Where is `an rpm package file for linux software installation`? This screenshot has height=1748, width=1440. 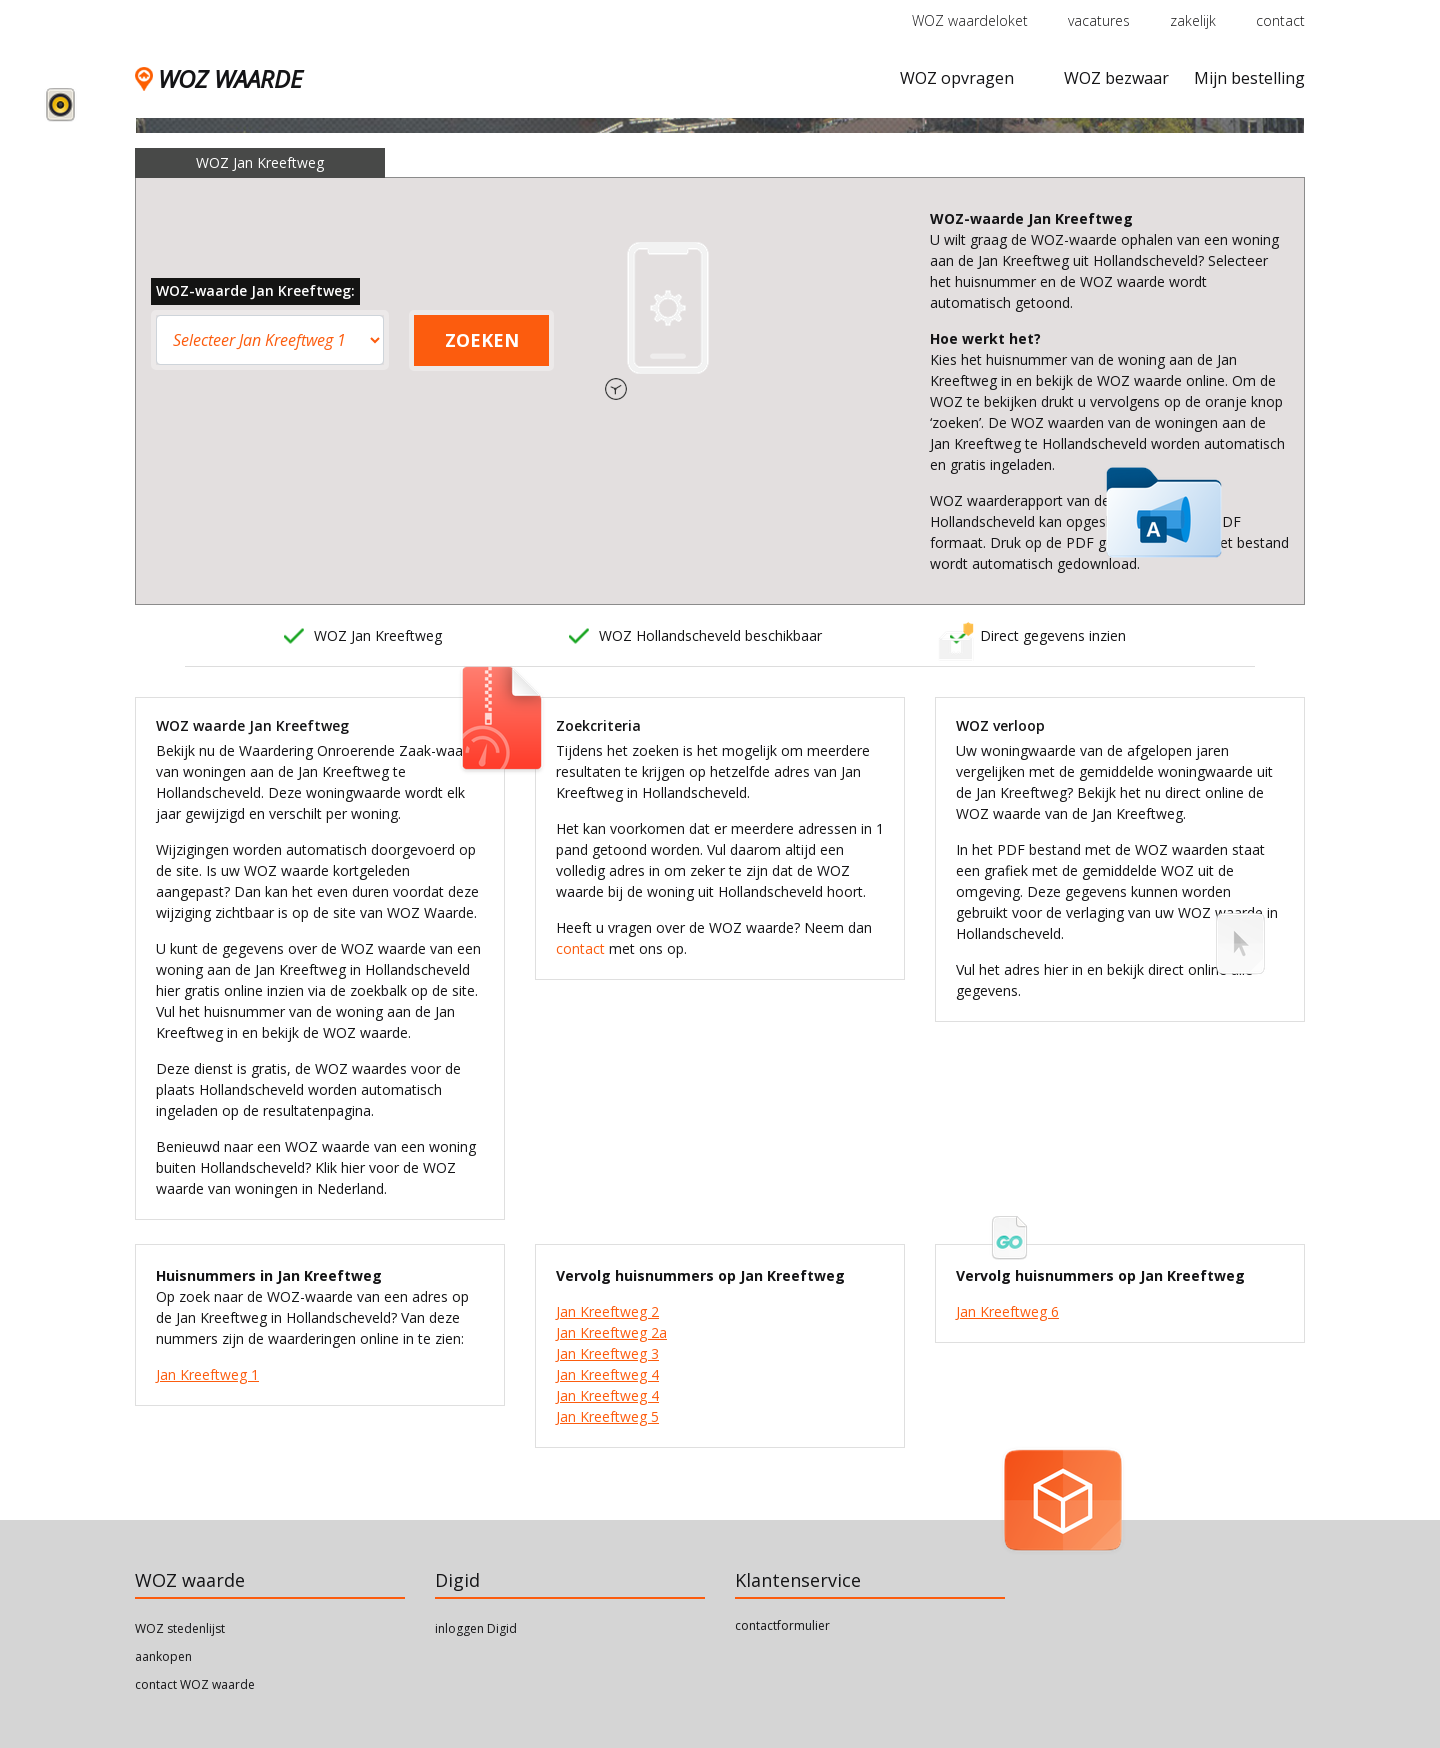 an rpm package file for linux software installation is located at coordinates (502, 720).